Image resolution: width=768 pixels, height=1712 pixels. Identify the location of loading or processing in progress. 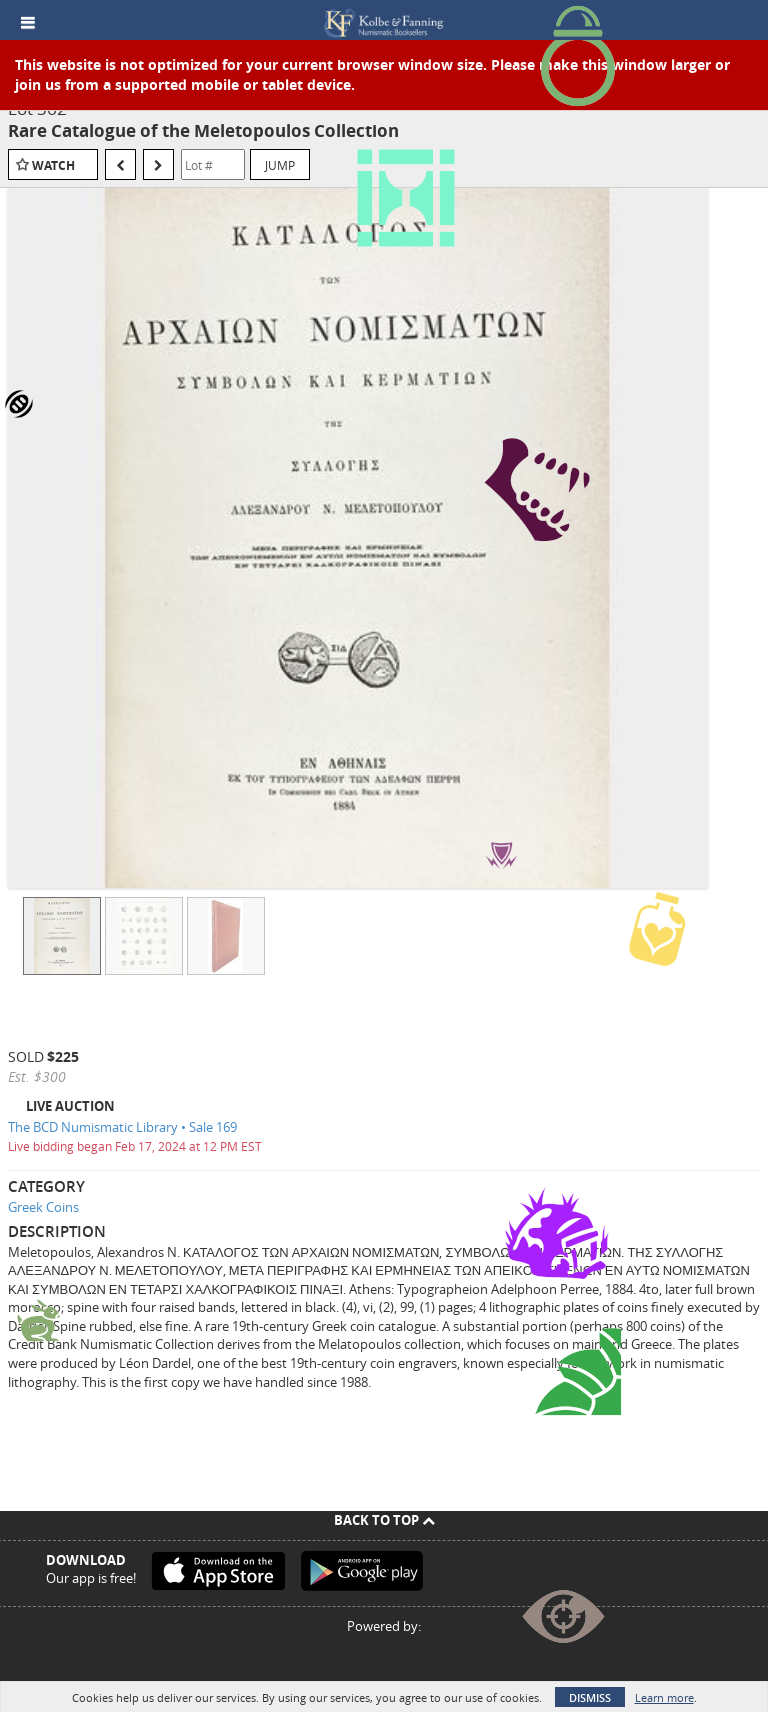
(406, 198).